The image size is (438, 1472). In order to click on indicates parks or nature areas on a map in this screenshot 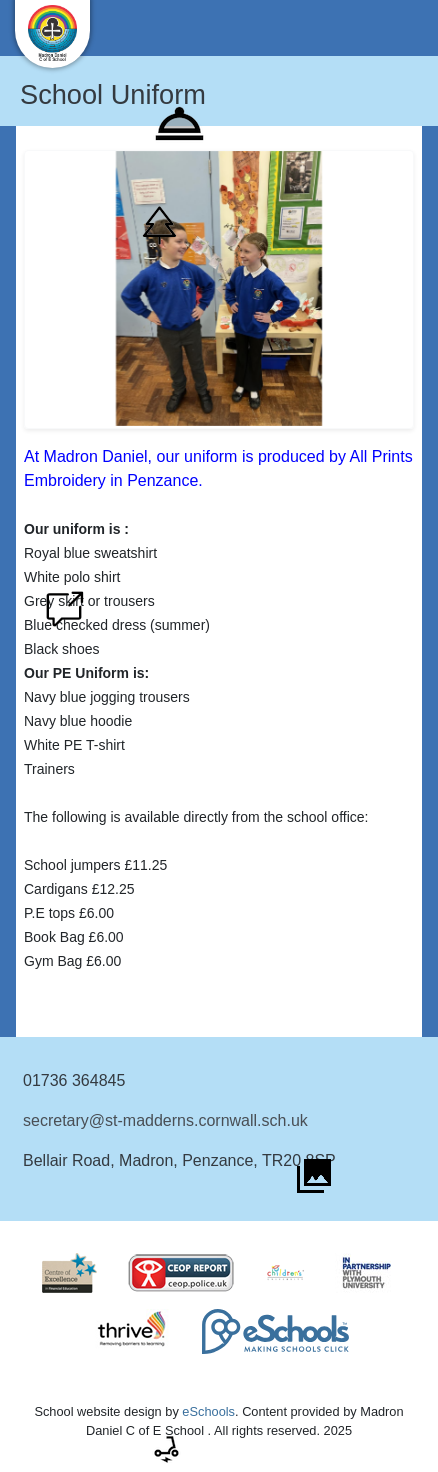, I will do `click(159, 225)`.